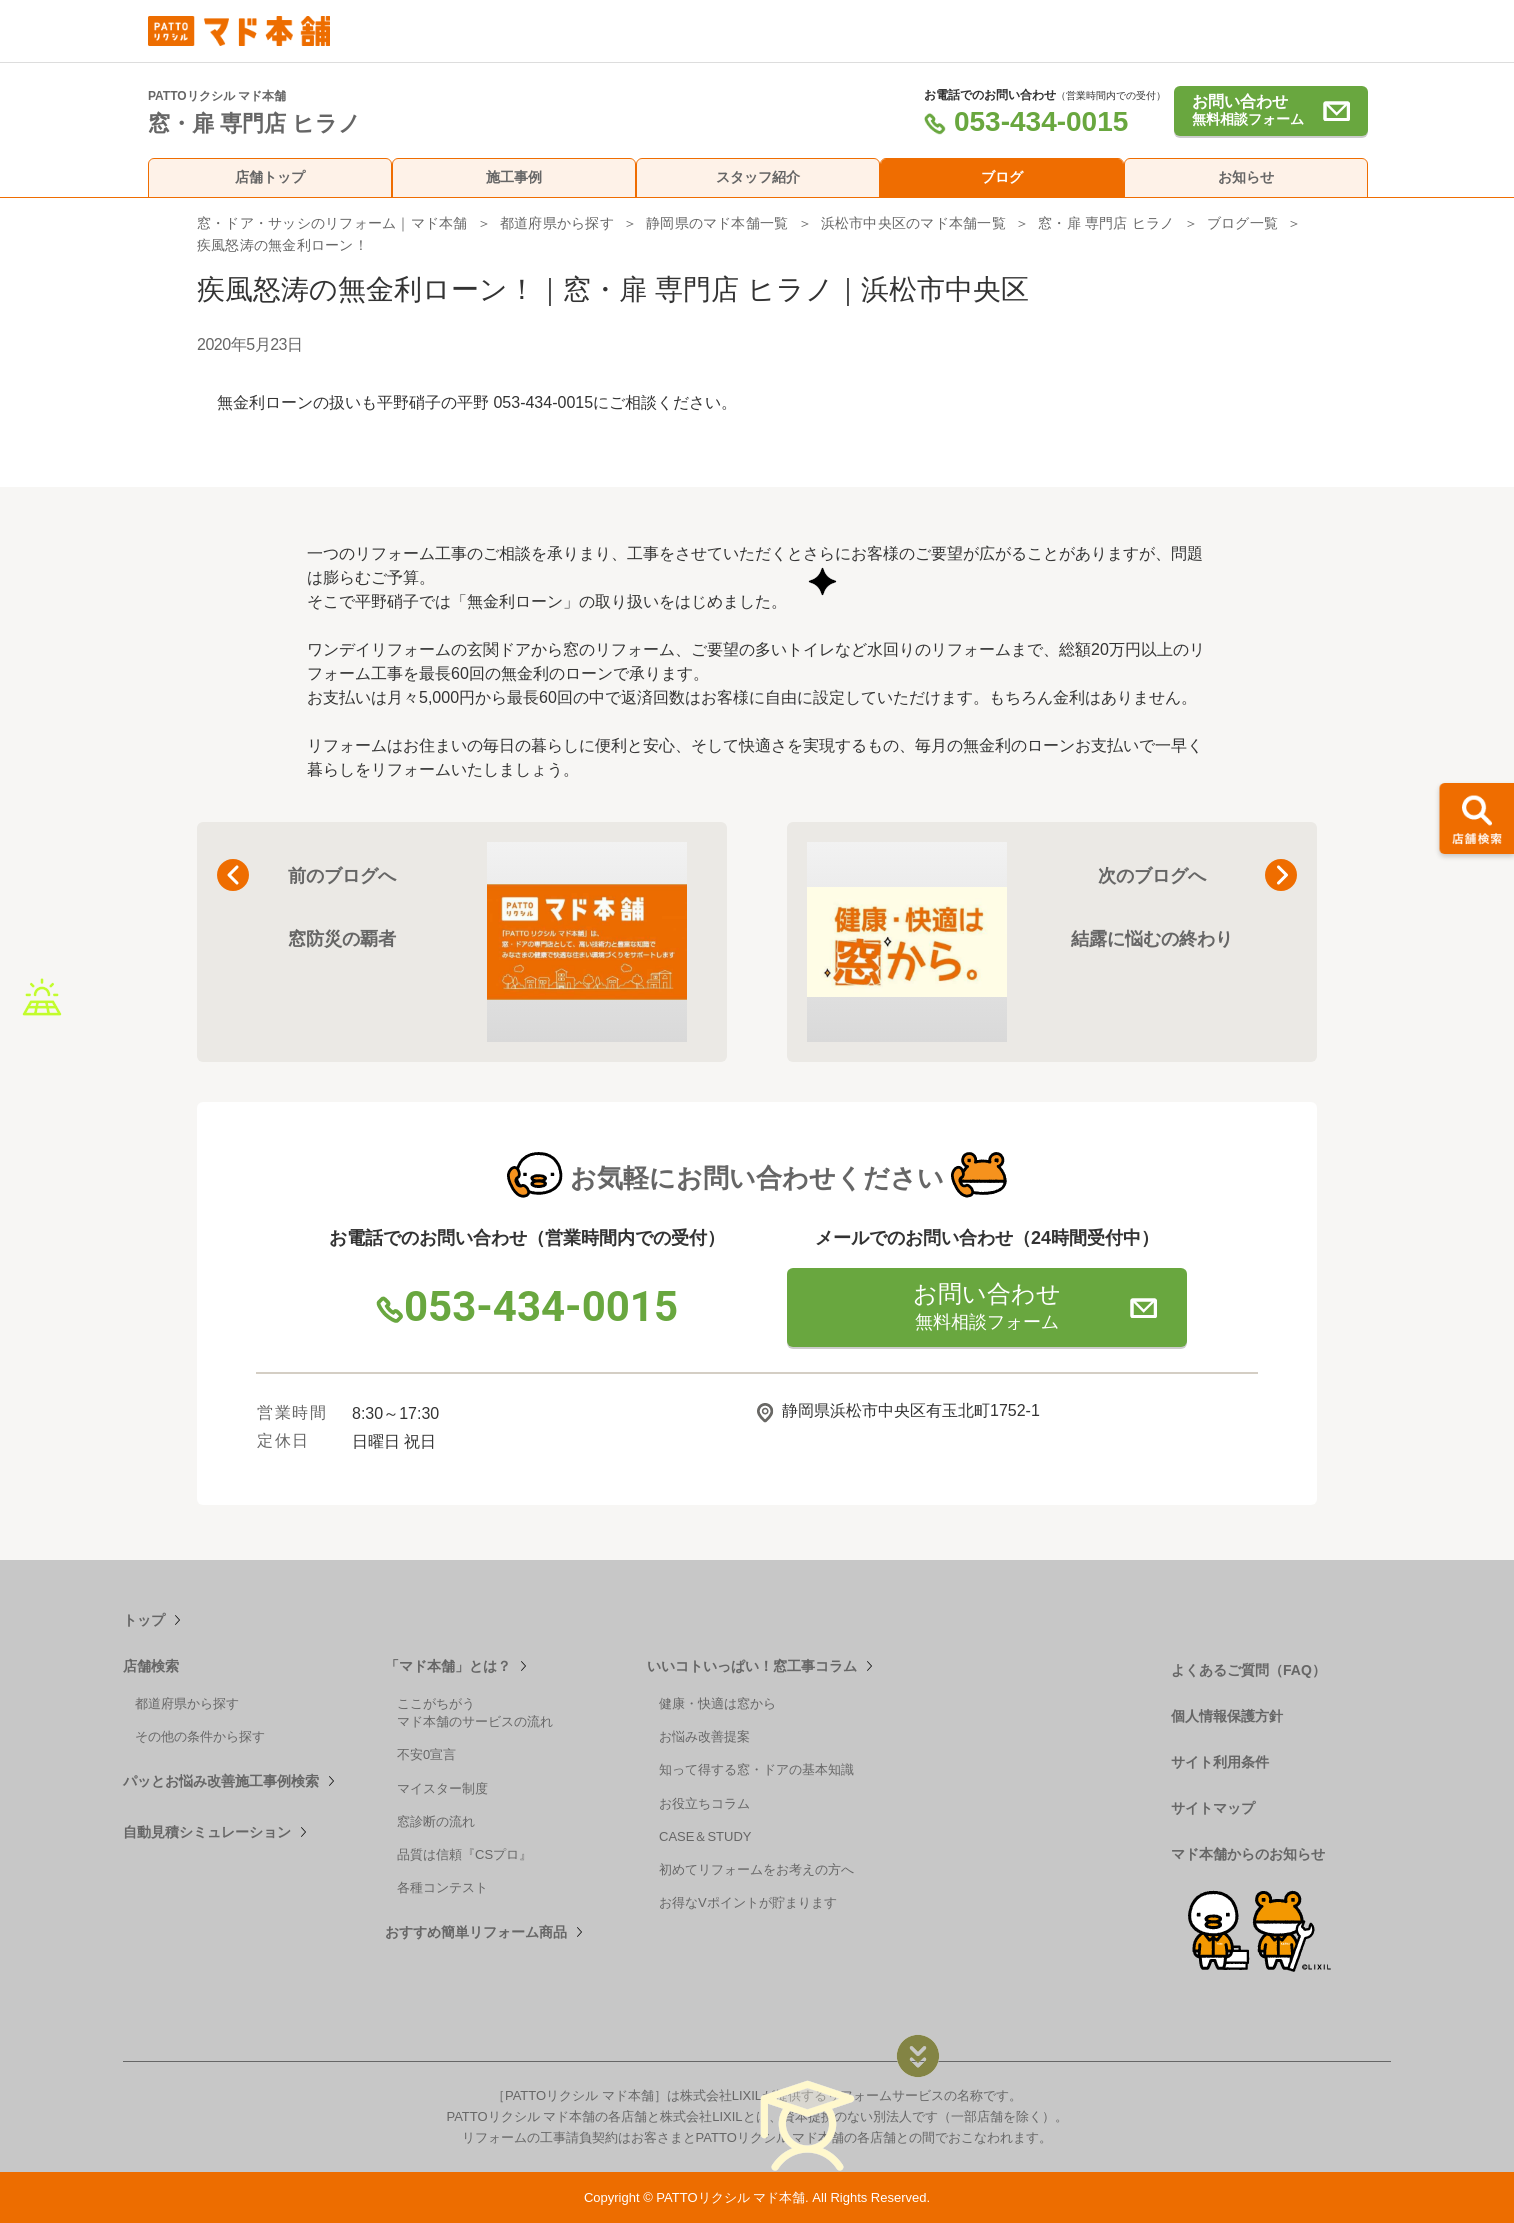 The image size is (1514, 2223). Describe the element at coordinates (918, 2056) in the screenshot. I see `expand all content below` at that location.